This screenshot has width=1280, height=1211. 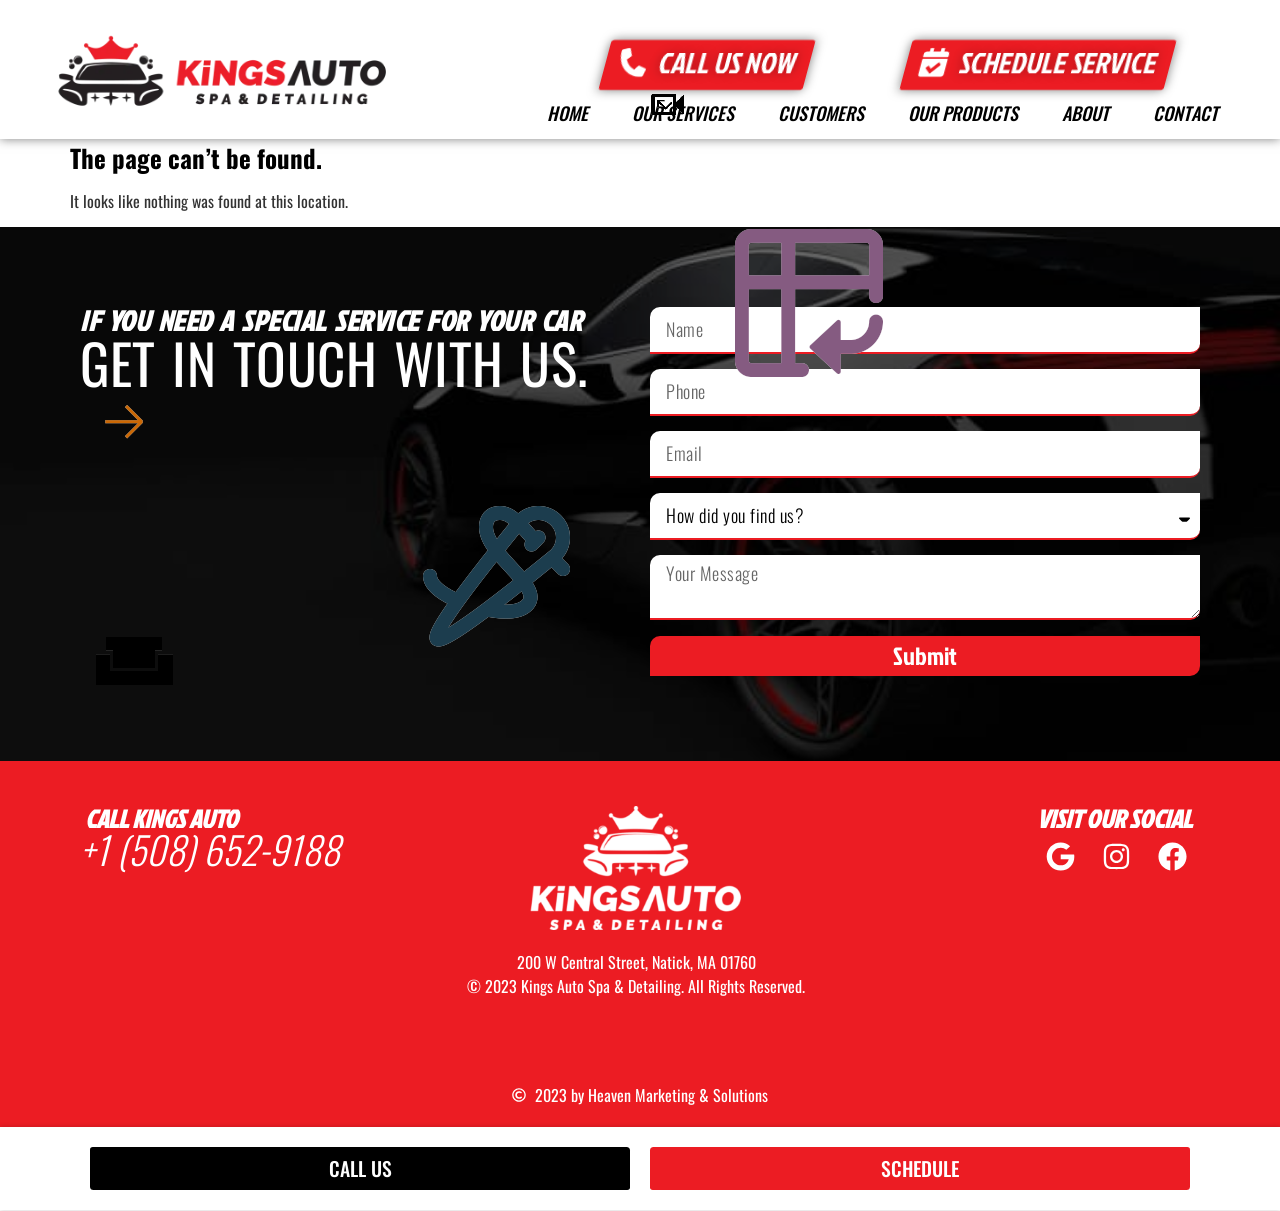 What do you see at coordinates (124, 420) in the screenshot?
I see `navigate to the next item or screen` at bounding box center [124, 420].